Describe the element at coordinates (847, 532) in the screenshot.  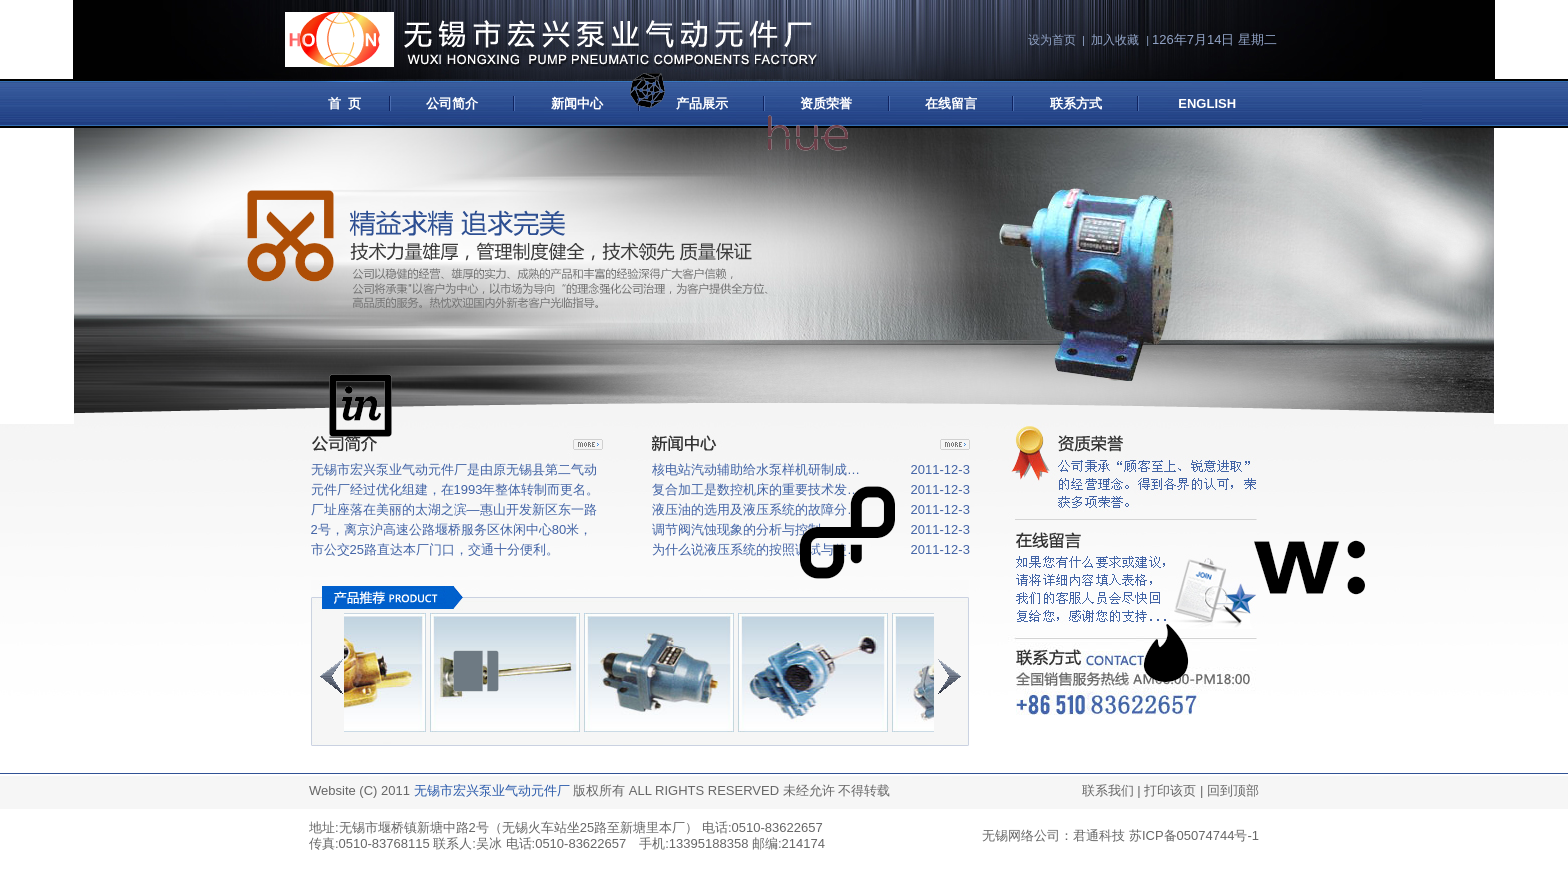
I see `open the OpenProject app` at that location.